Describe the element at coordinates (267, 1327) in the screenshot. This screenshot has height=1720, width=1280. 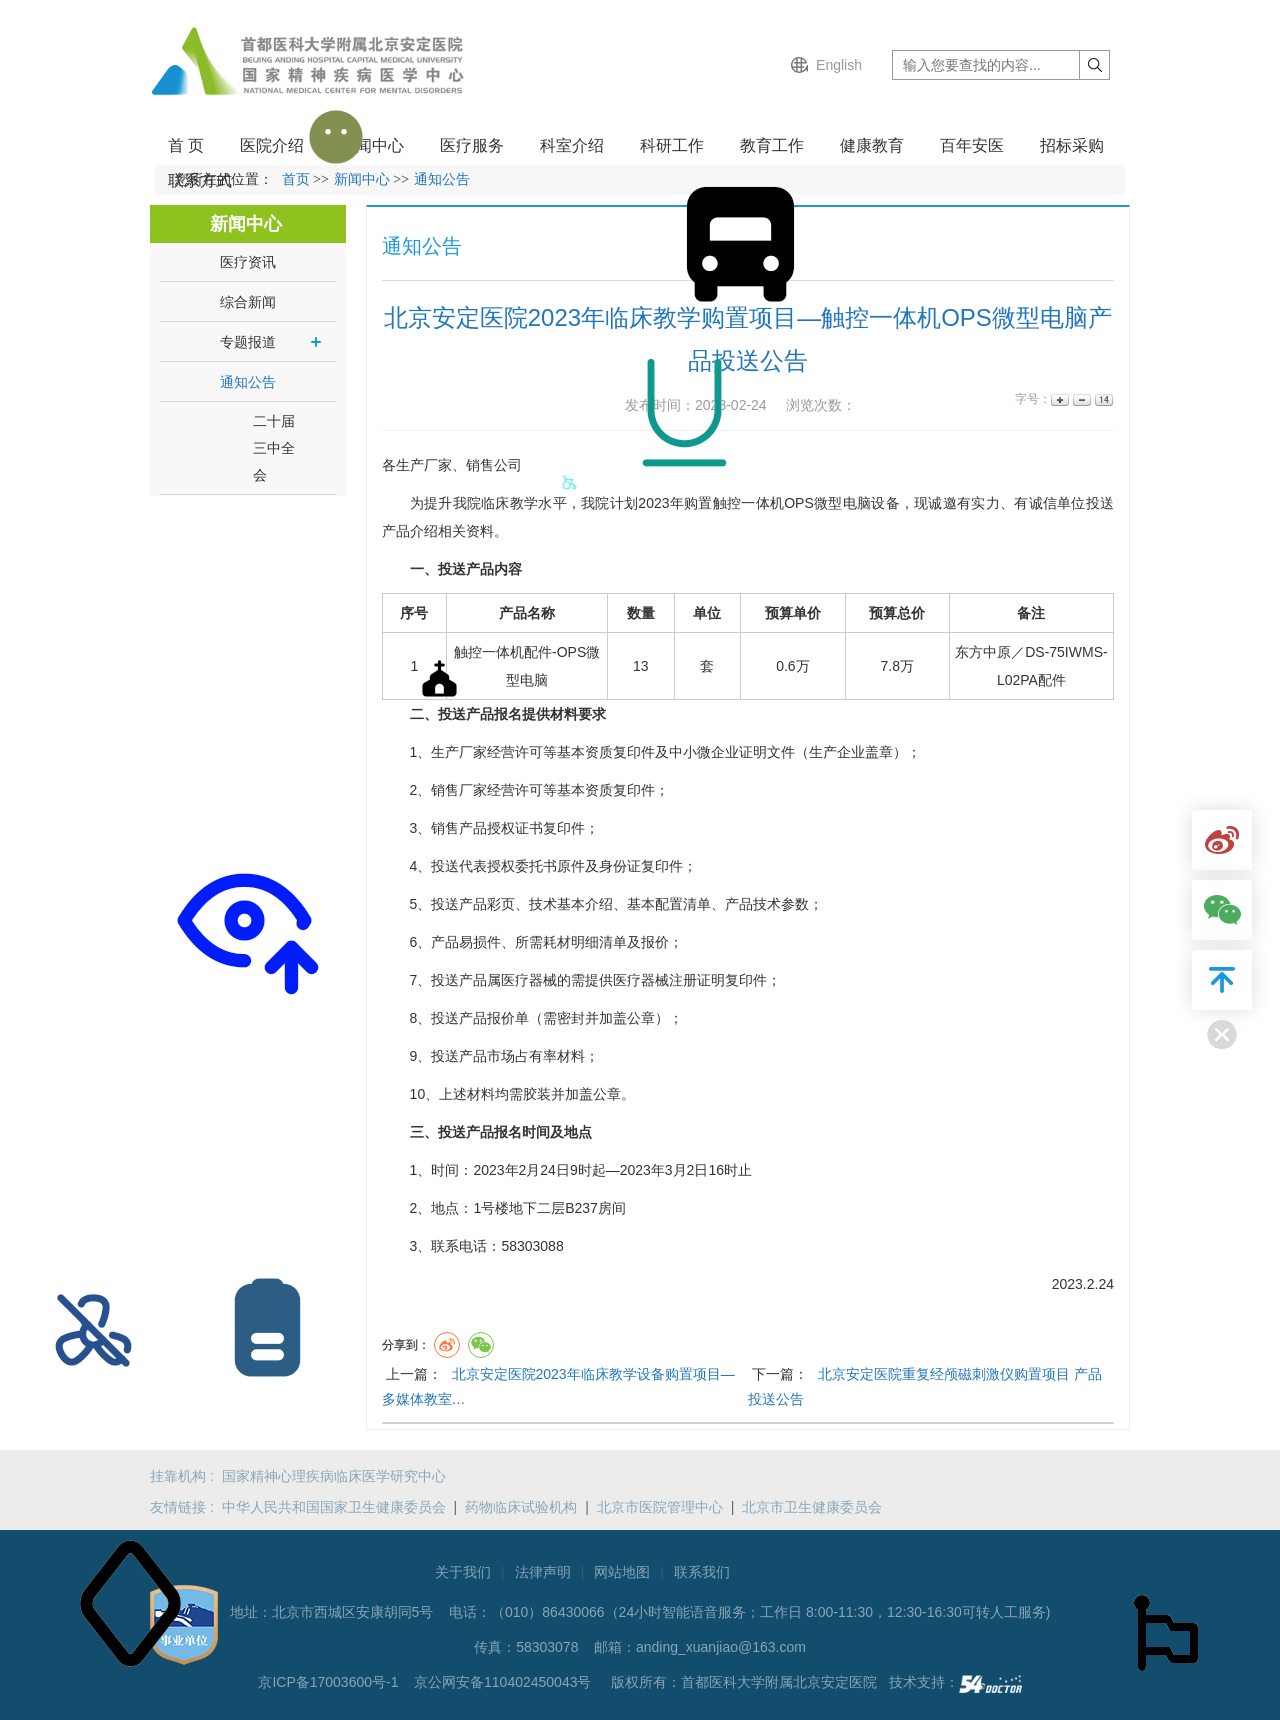
I see `battery at approximately 50% charge` at that location.